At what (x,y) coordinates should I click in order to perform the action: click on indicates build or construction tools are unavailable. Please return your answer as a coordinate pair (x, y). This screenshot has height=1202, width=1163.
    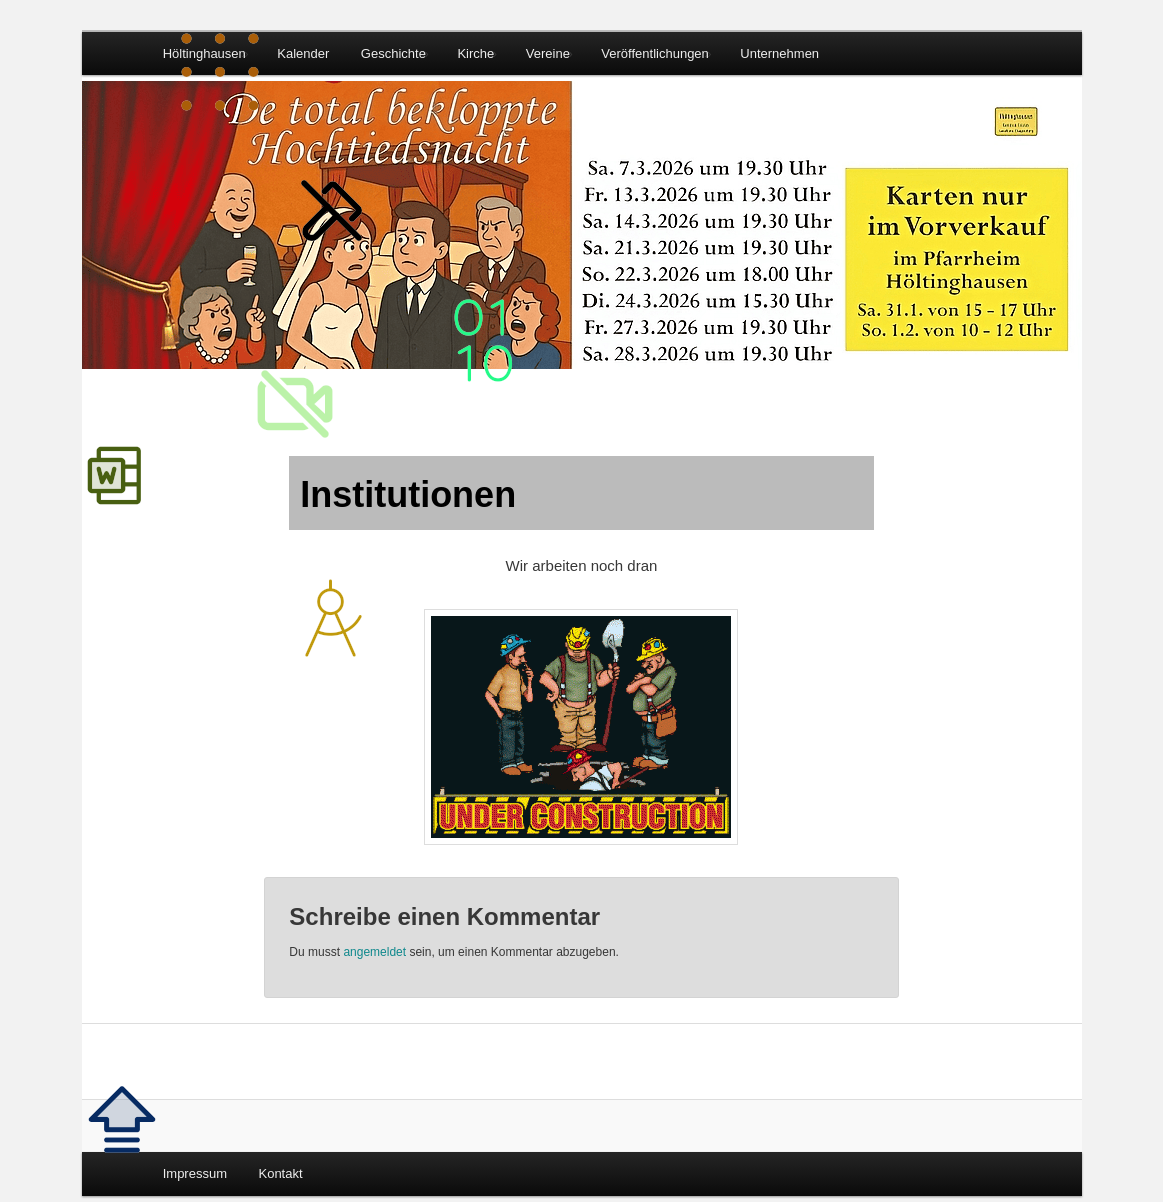
    Looking at the image, I should click on (331, 210).